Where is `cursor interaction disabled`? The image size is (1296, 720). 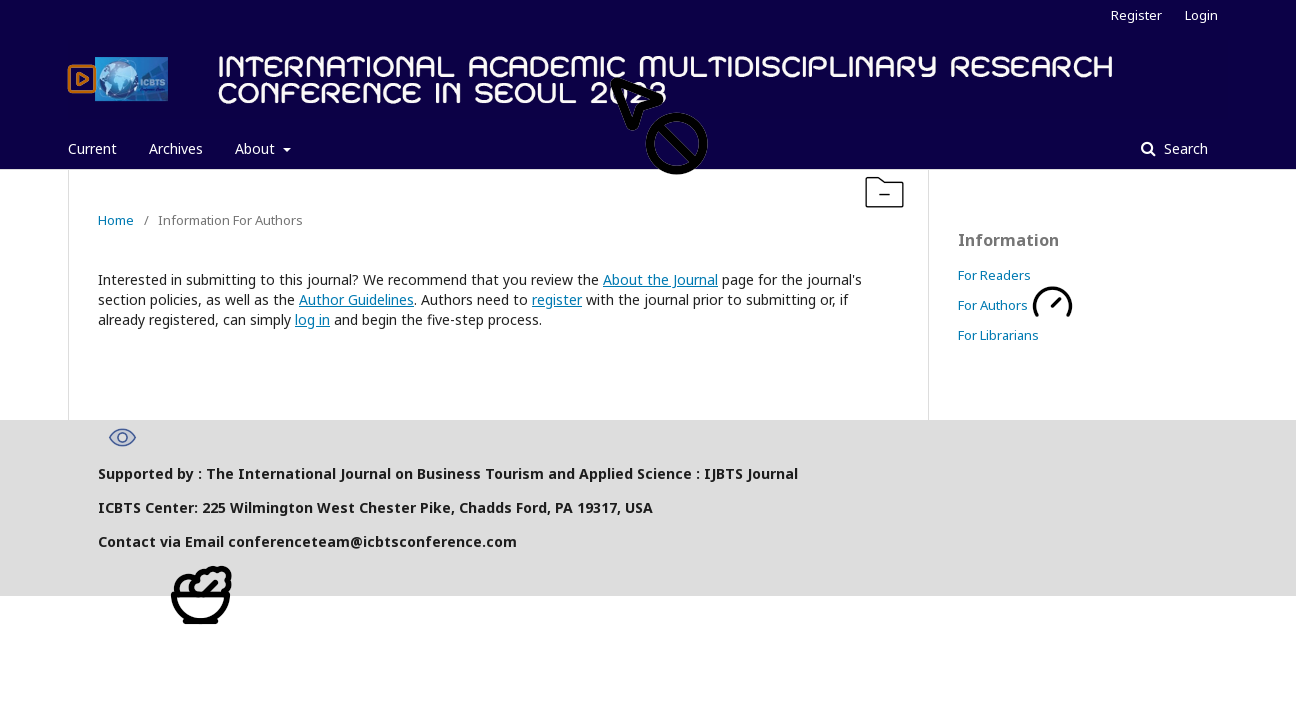
cursor interaction disabled is located at coordinates (659, 126).